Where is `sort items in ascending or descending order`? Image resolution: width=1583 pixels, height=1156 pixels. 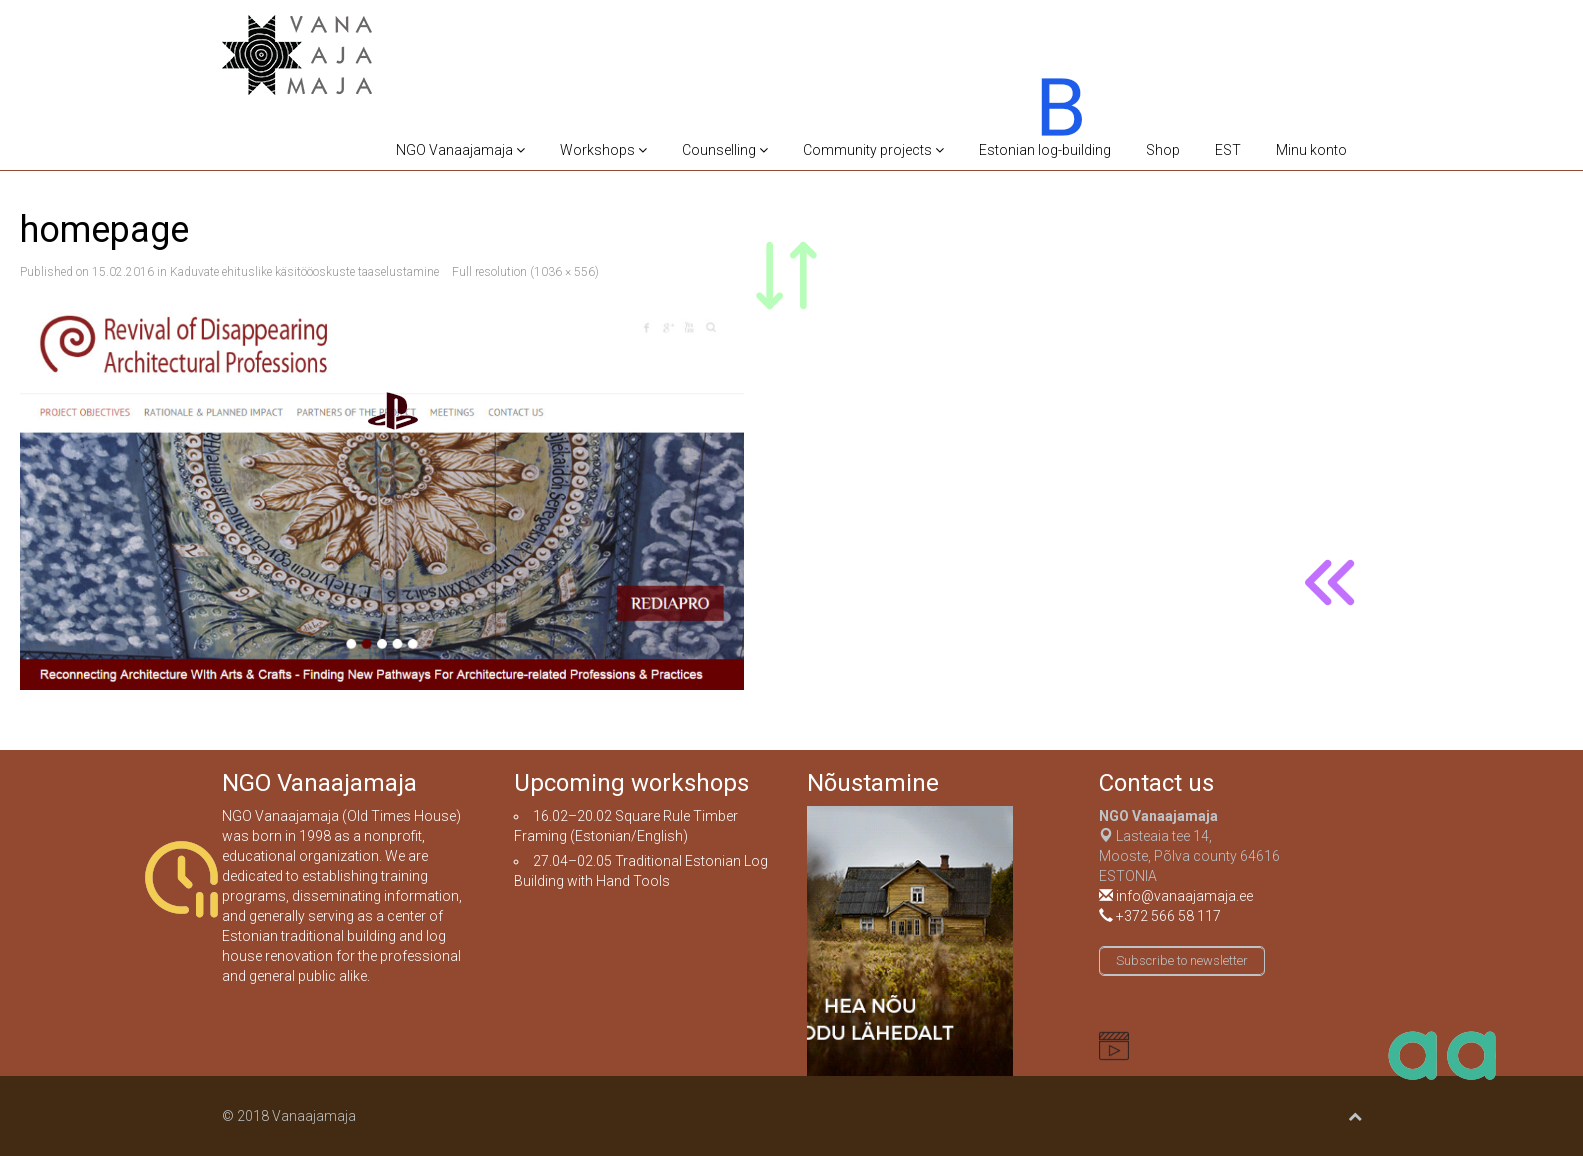
sort items in ascending or descending order is located at coordinates (786, 275).